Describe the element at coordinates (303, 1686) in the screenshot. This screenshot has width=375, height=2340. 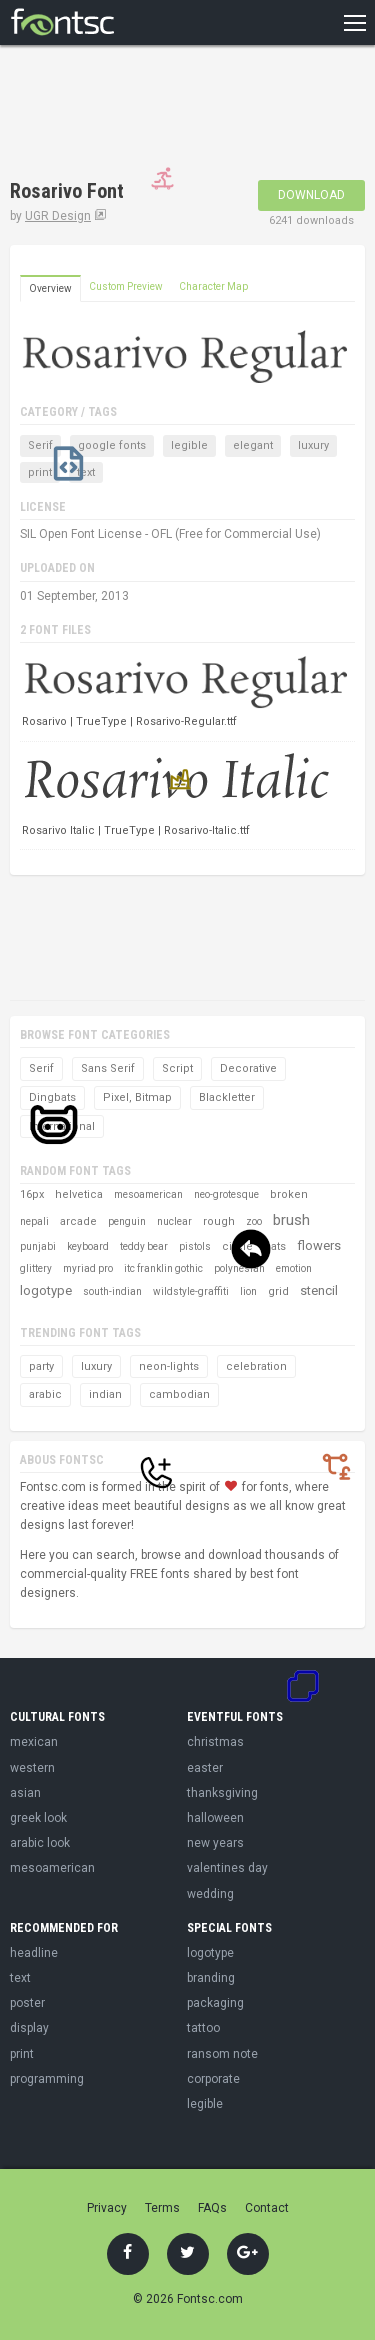
I see `combine or merge selected layers` at that location.